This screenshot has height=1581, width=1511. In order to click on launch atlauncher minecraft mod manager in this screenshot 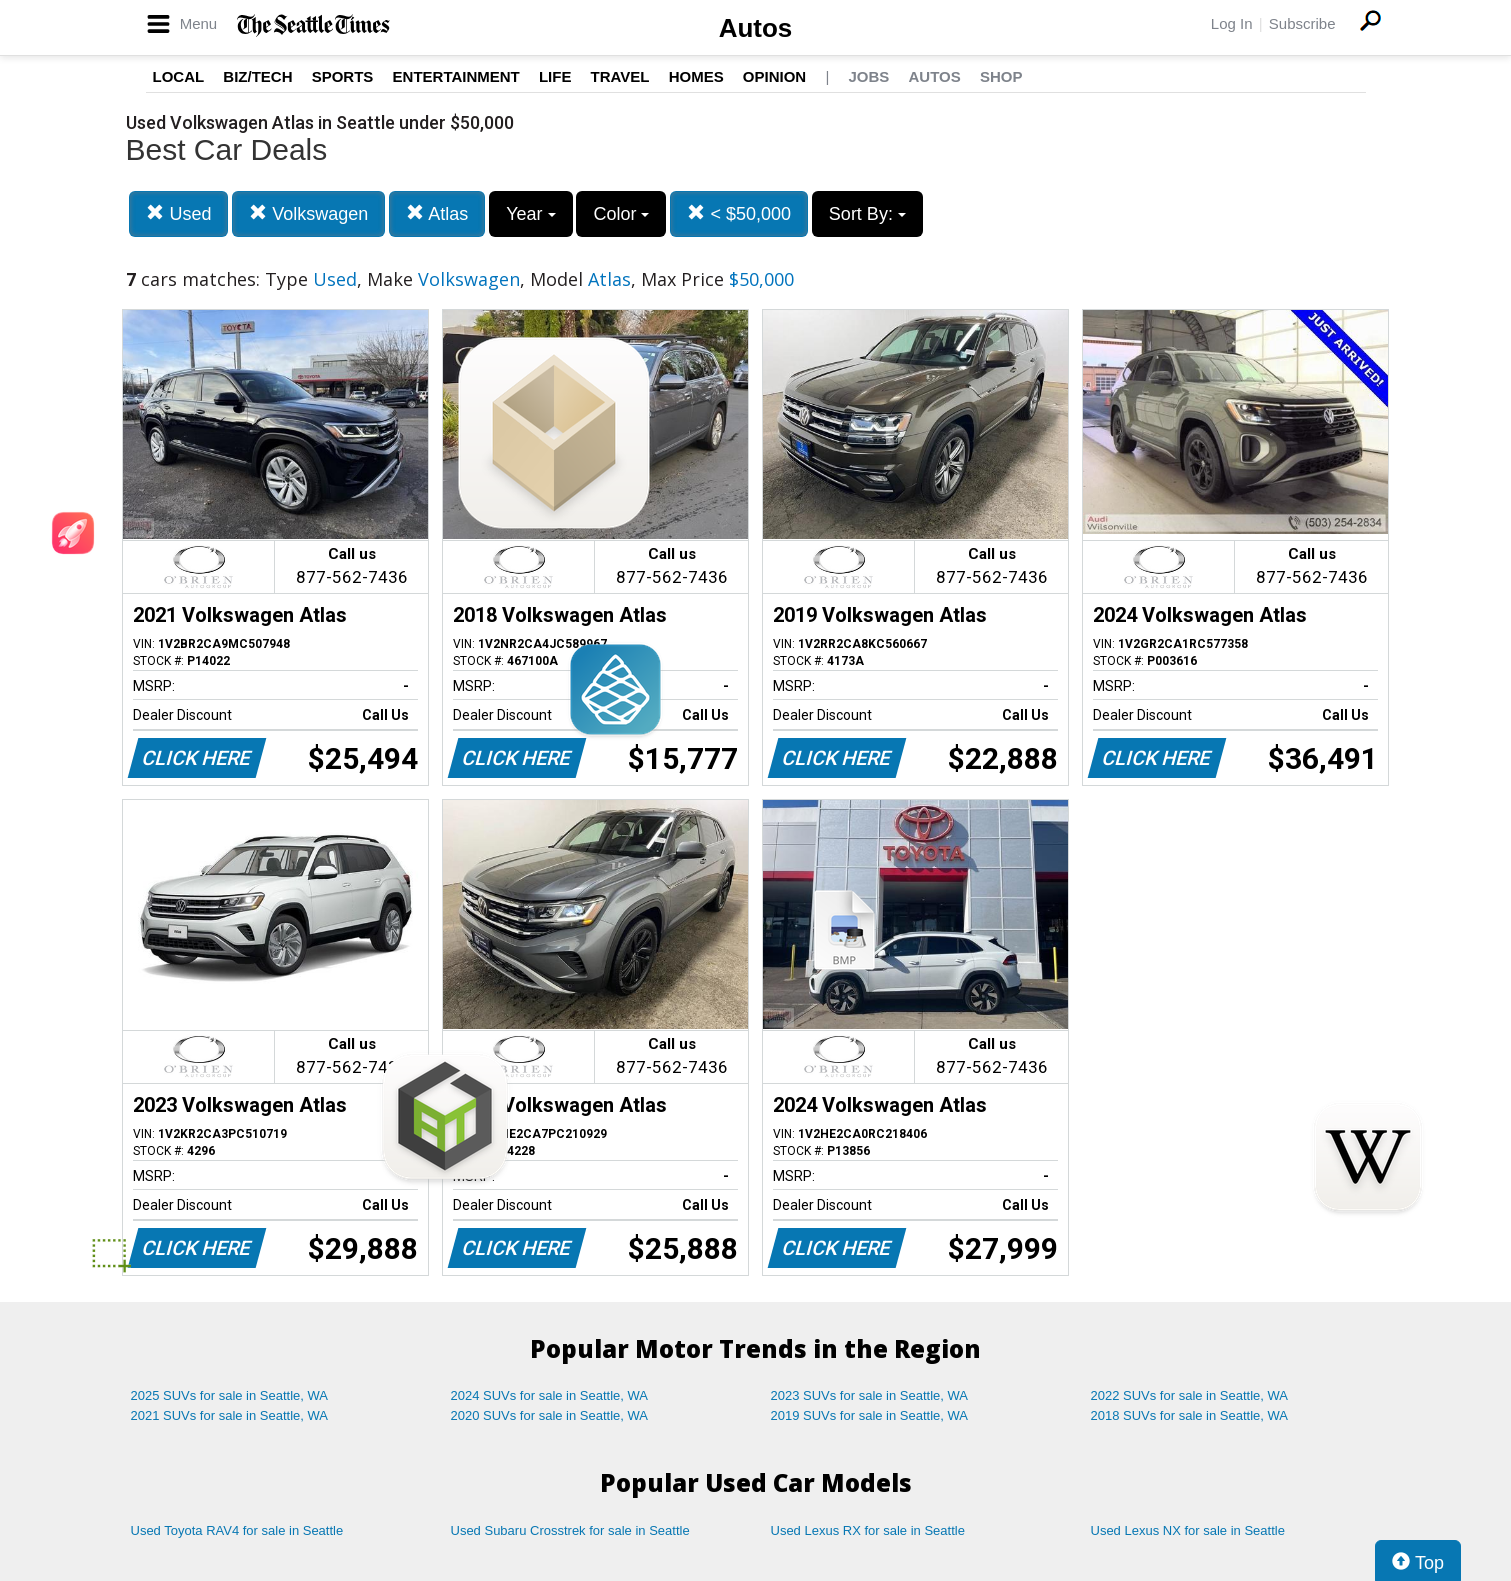, I will do `click(445, 1117)`.